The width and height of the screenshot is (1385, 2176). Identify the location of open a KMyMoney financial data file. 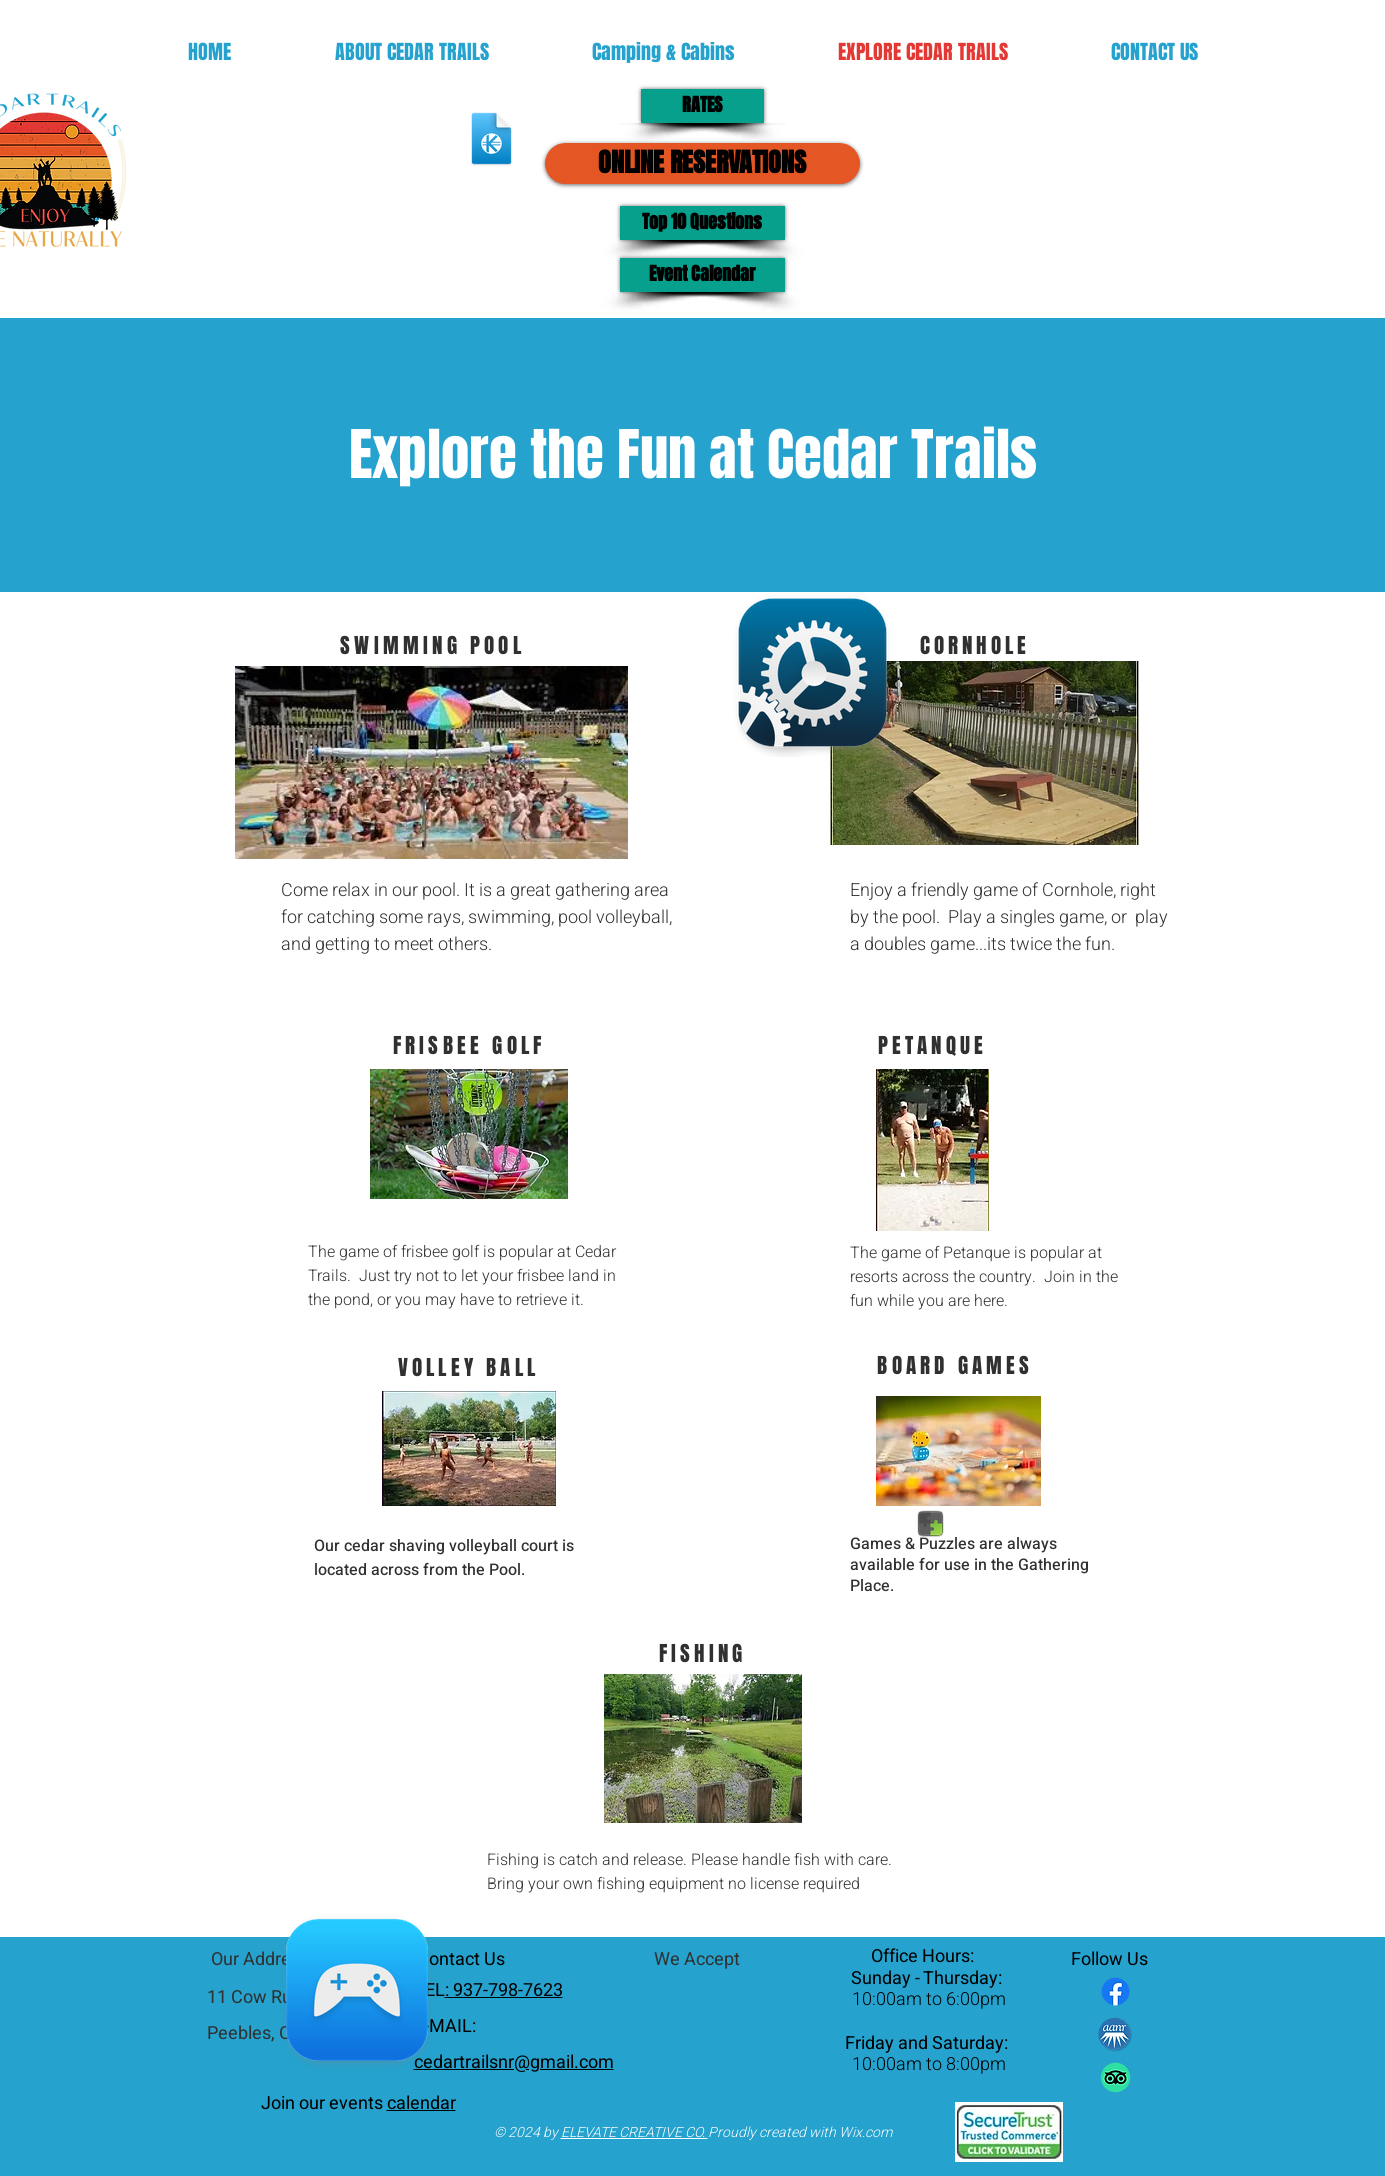
(491, 139).